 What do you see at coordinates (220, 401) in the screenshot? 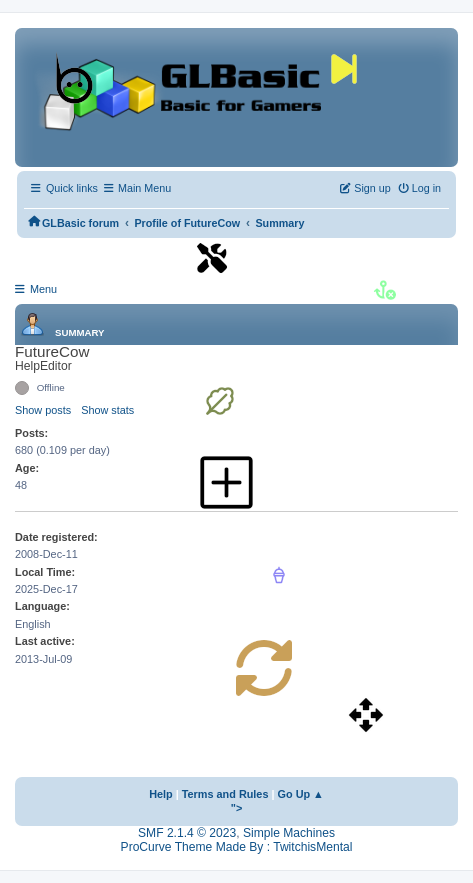
I see `view vegetarian or plant-based options` at bounding box center [220, 401].